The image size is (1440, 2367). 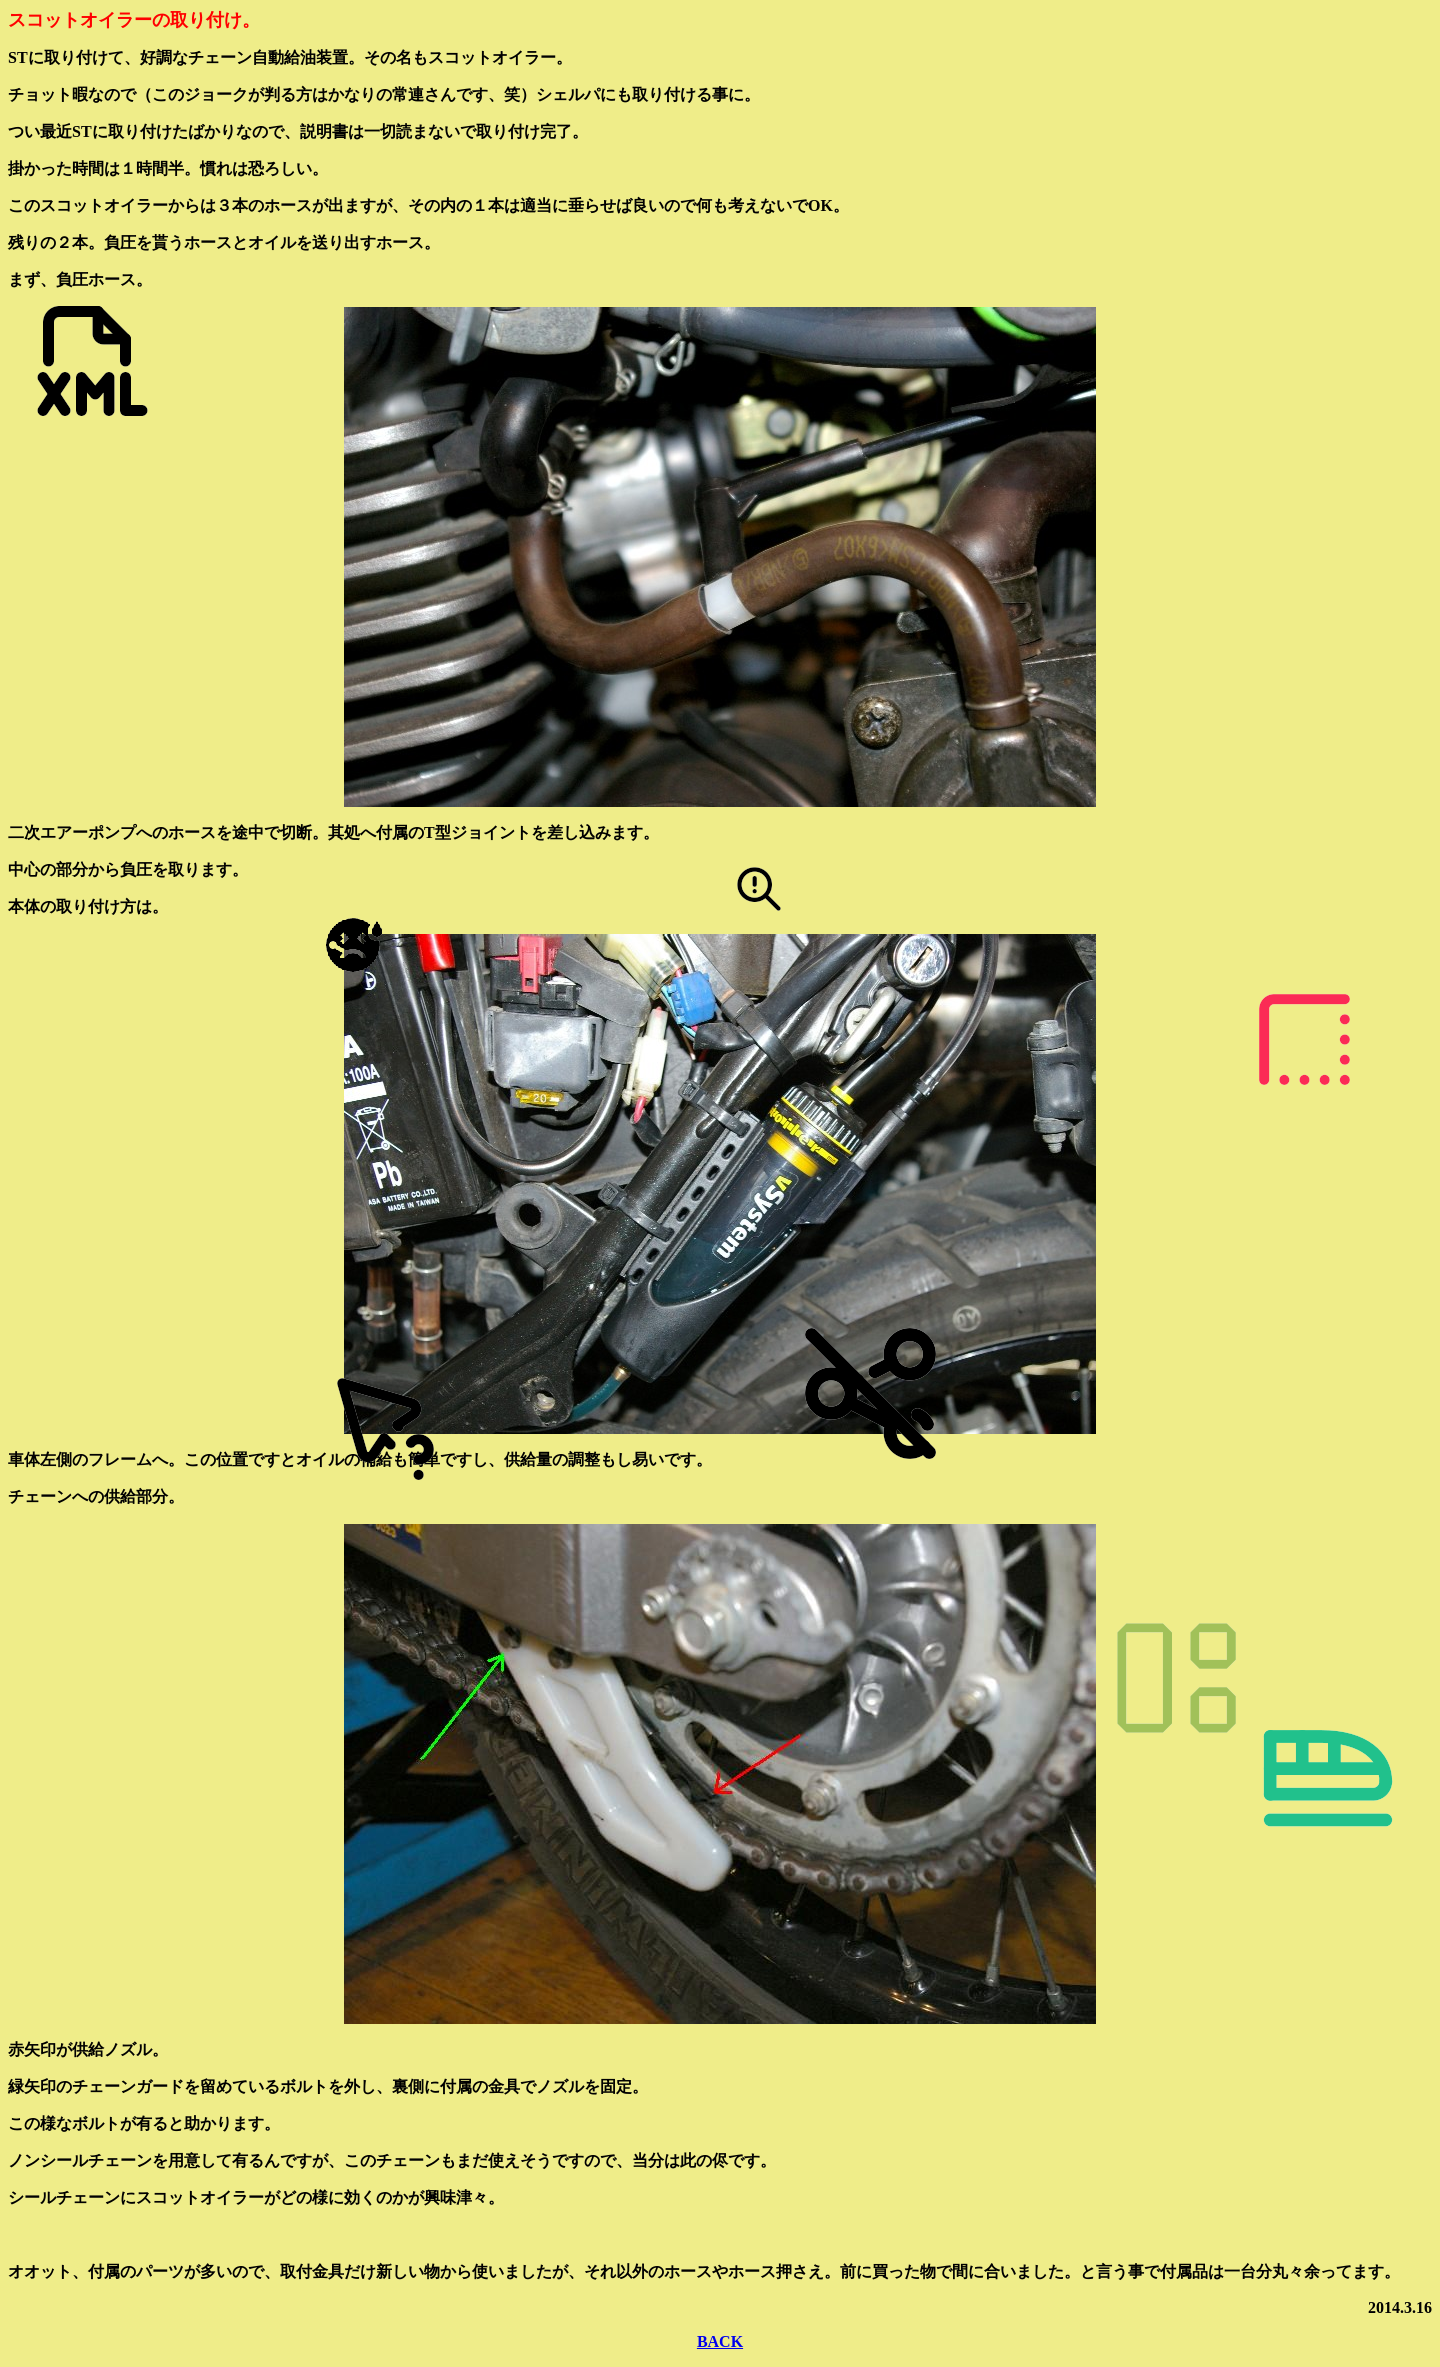 What do you see at coordinates (383, 1424) in the screenshot?
I see `cursor help or pointer assistance` at bounding box center [383, 1424].